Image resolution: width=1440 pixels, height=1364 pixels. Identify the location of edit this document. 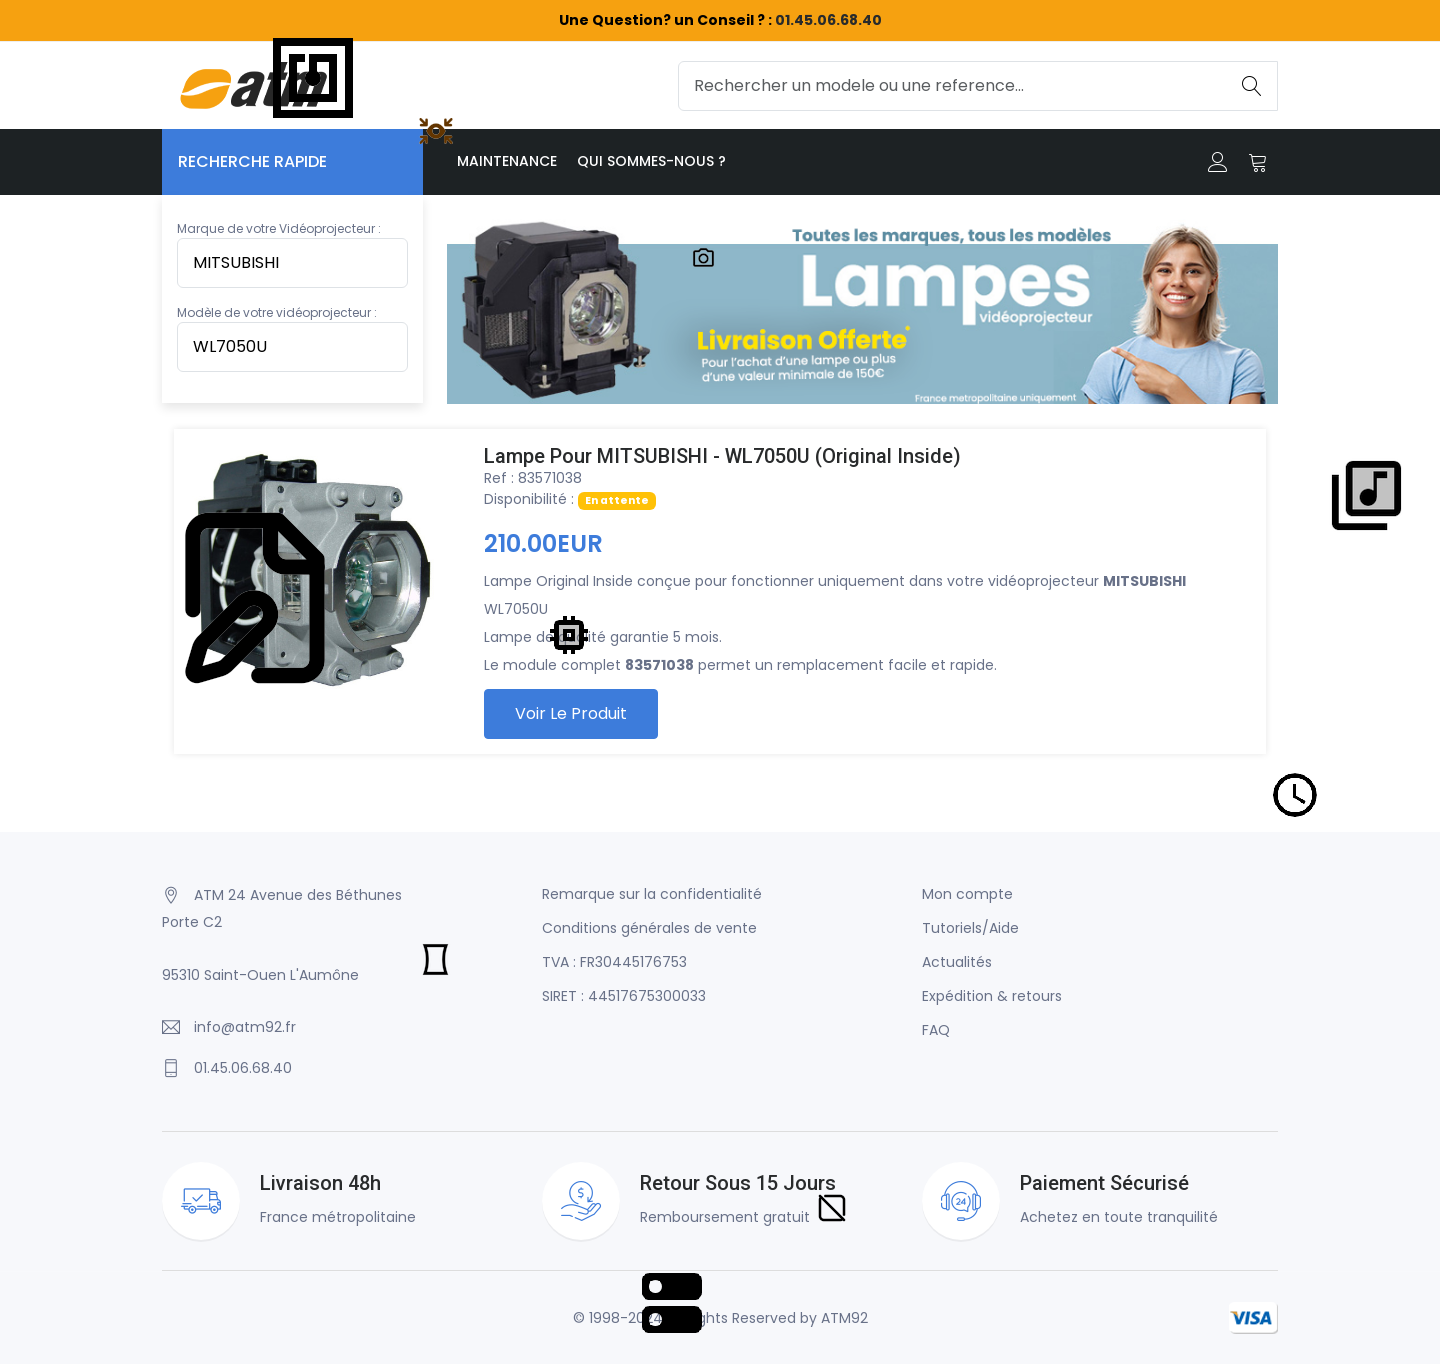
(255, 598).